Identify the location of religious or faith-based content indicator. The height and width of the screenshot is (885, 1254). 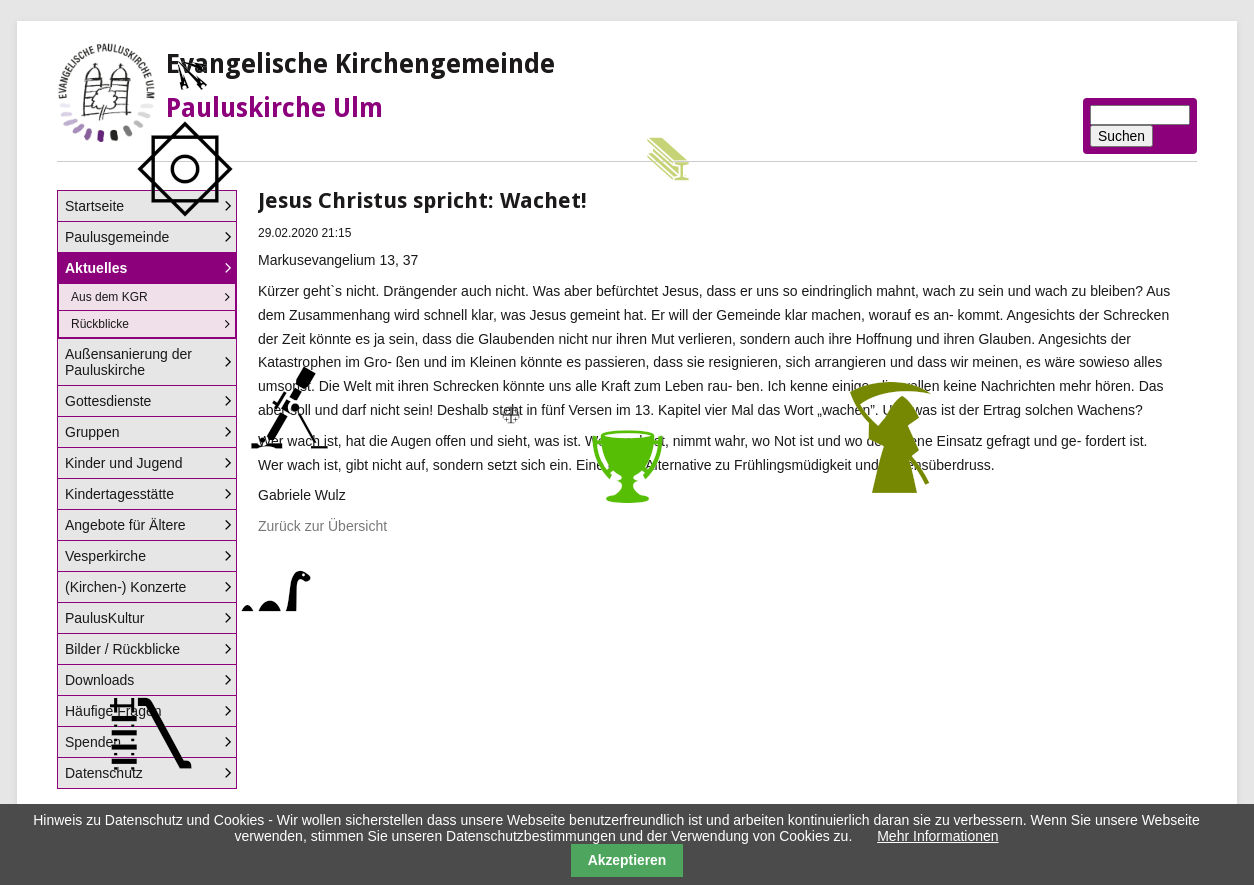
(511, 415).